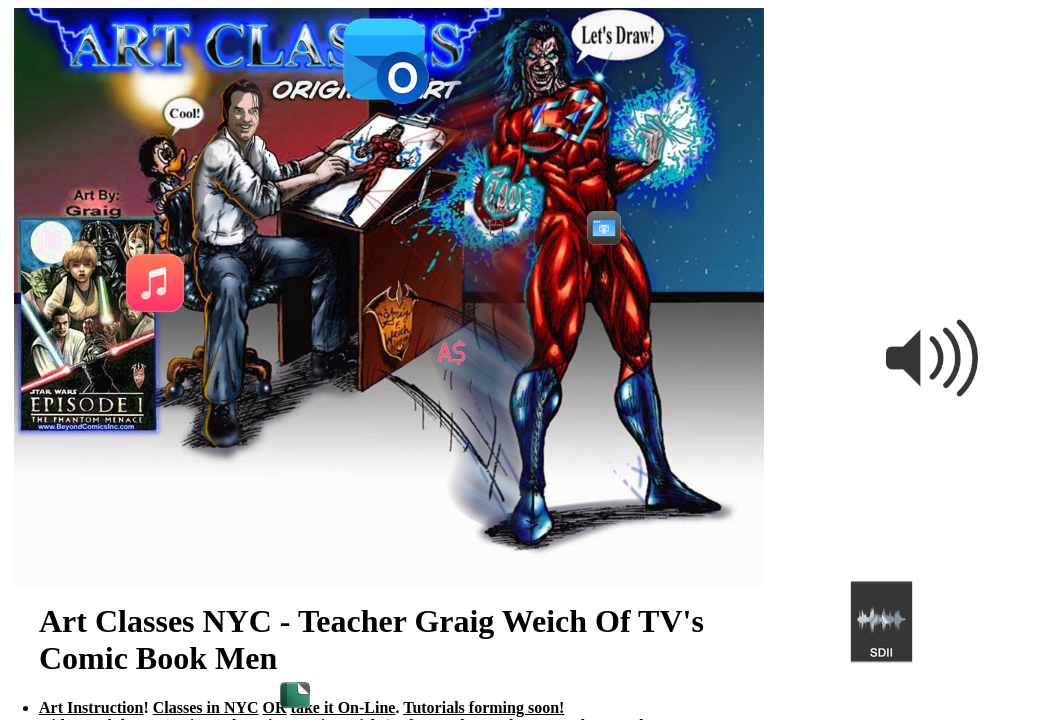  Describe the element at coordinates (497, 227) in the screenshot. I see `mouse input device settings` at that location.